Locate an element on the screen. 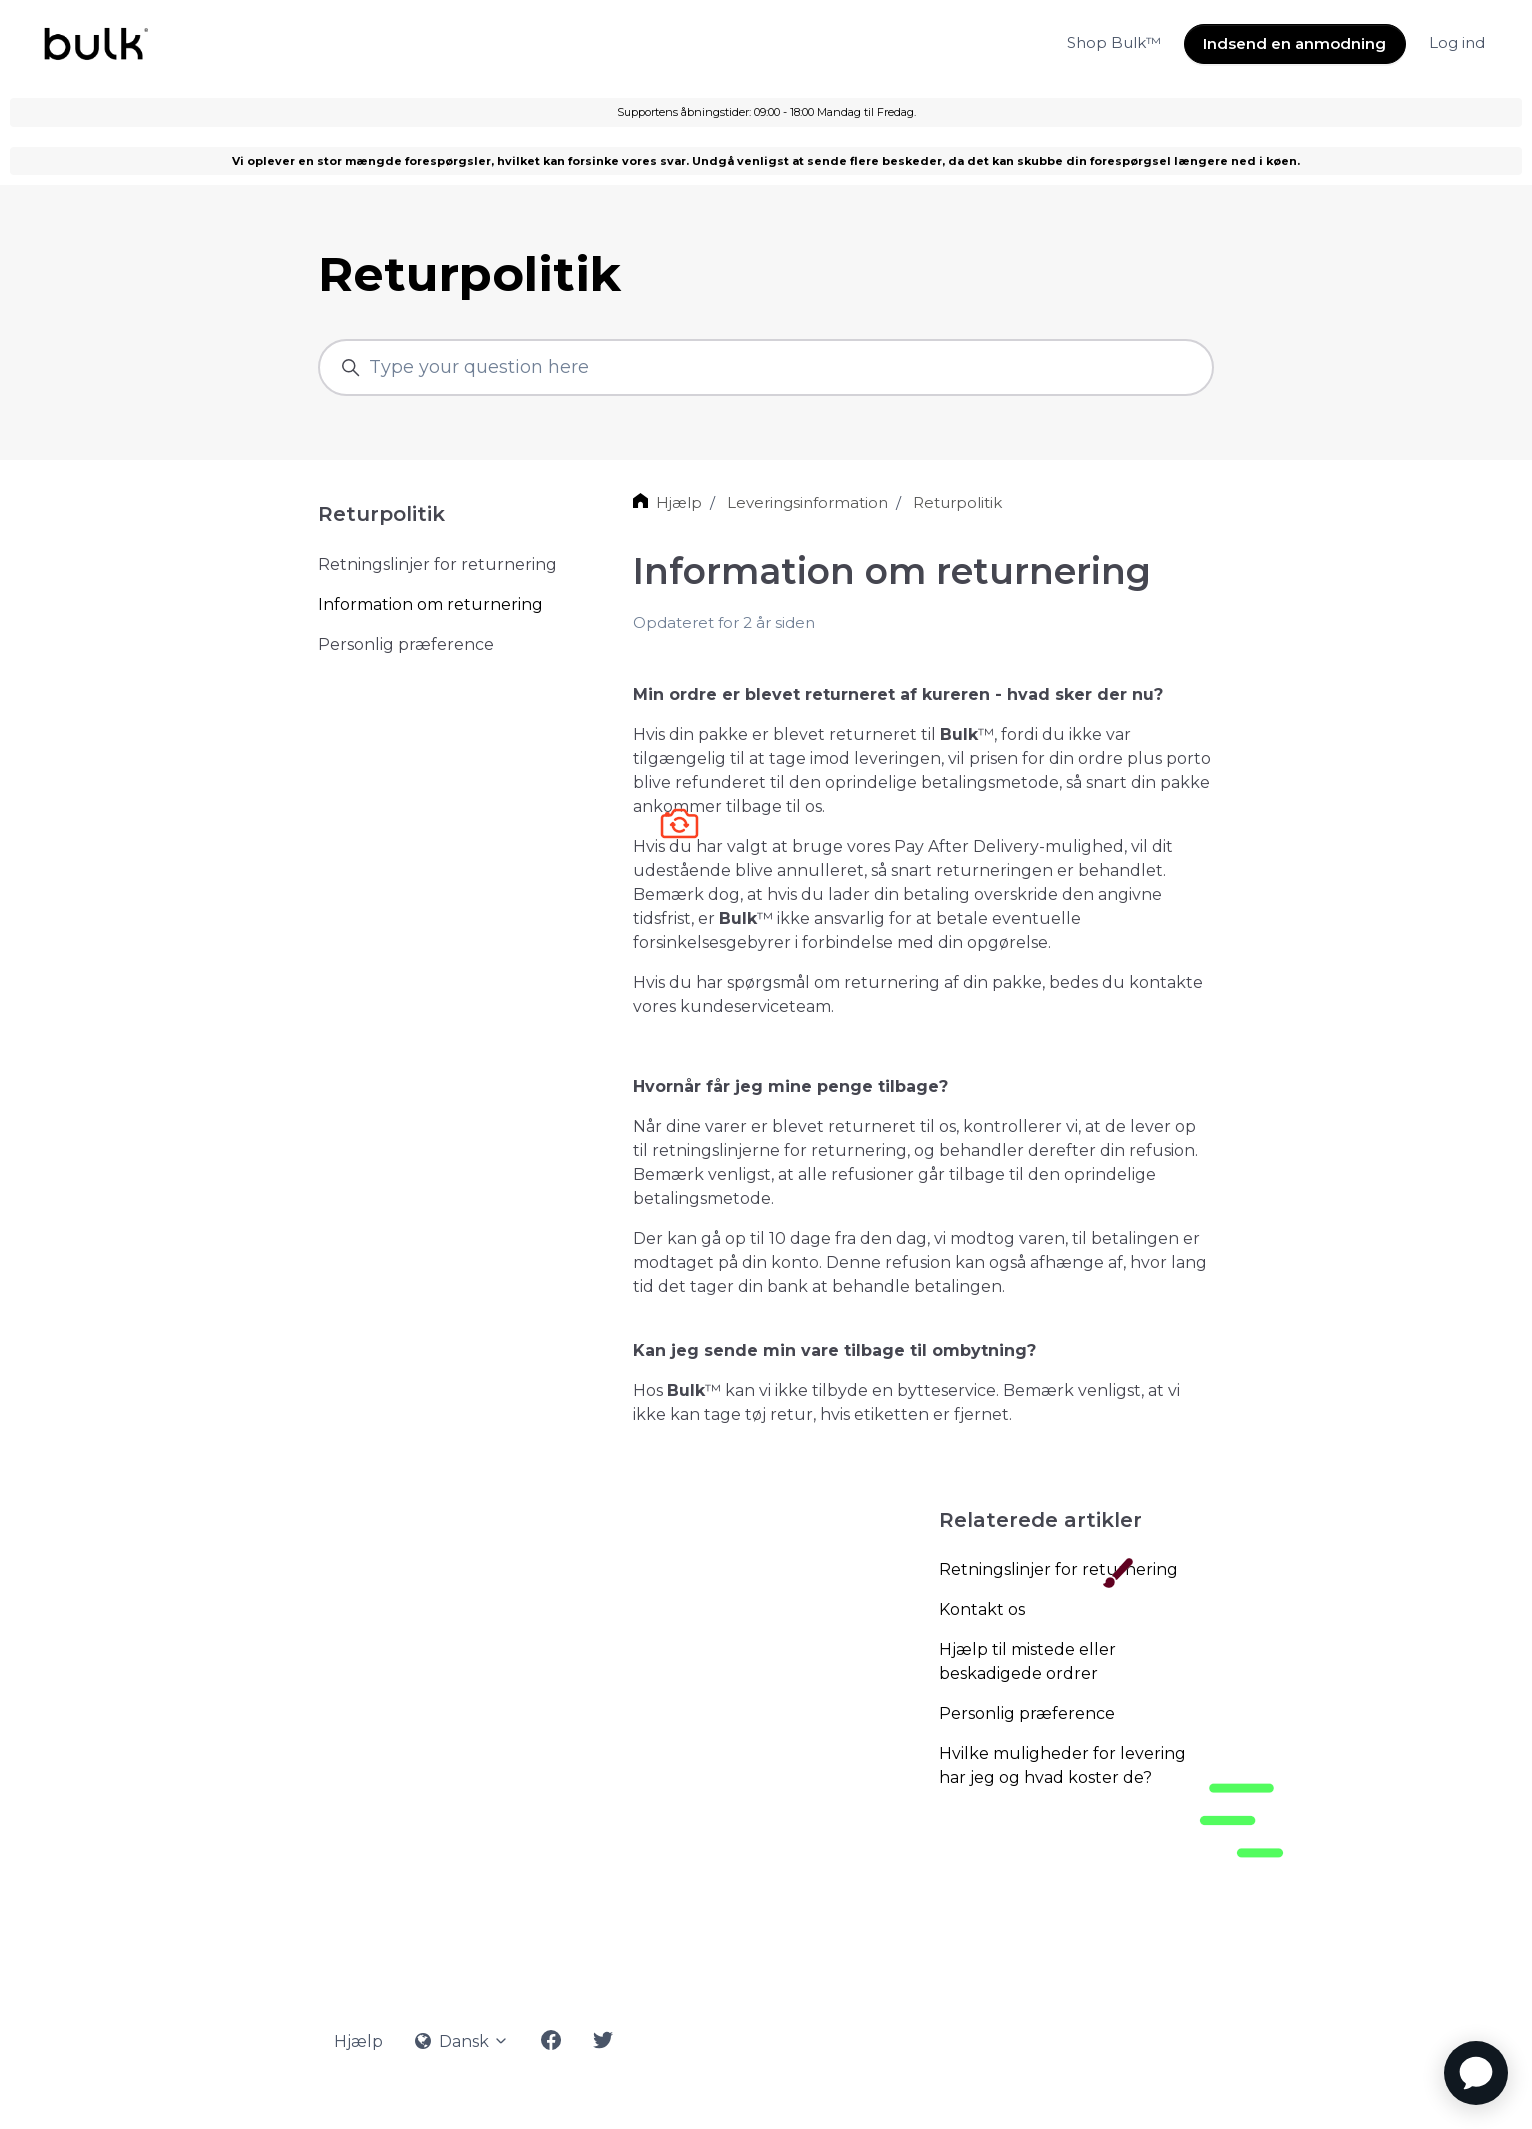  access drawing or painting tools is located at coordinates (1118, 1573).